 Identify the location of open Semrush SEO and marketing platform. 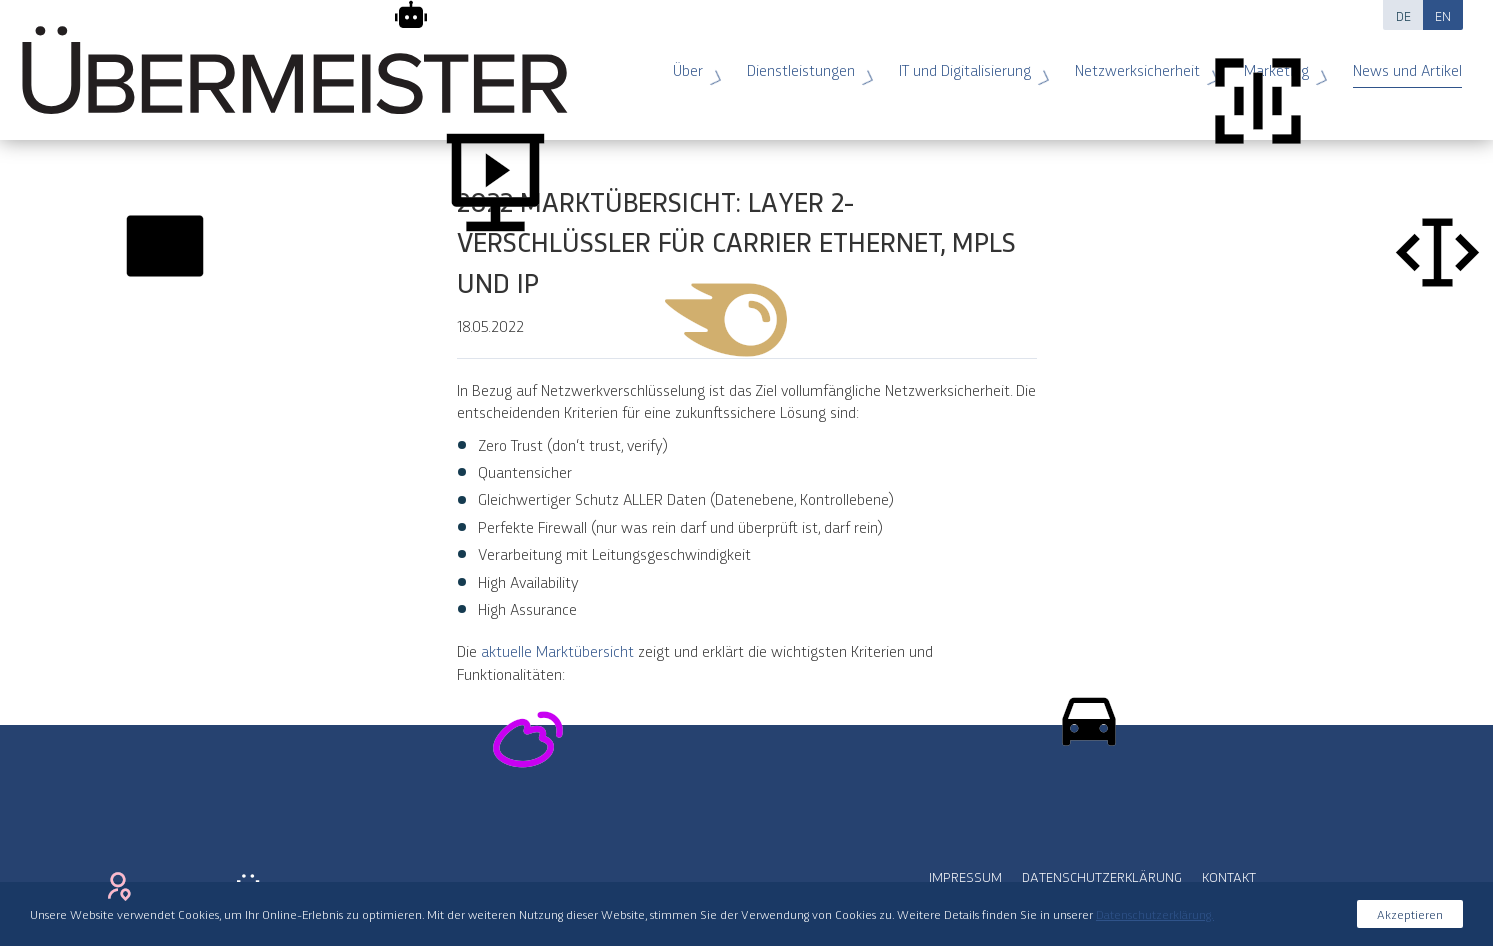
(726, 320).